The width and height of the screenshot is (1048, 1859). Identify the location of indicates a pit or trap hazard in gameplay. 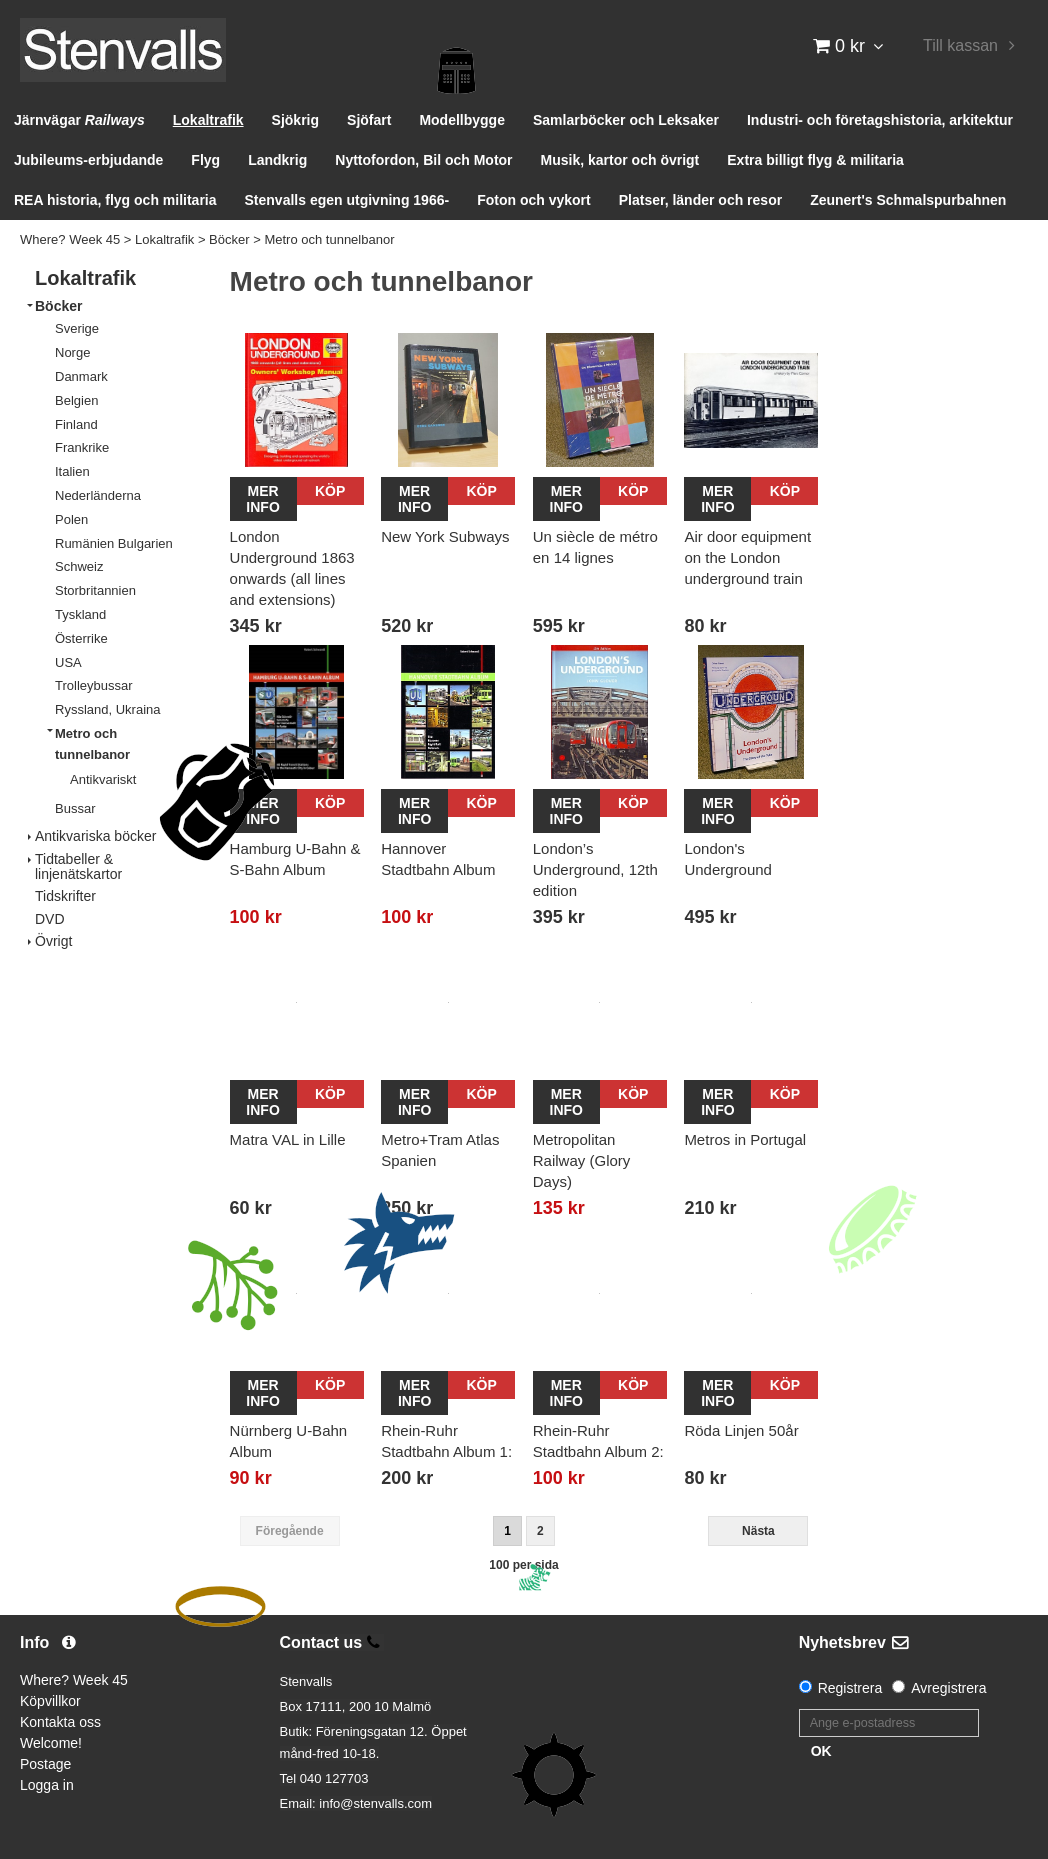
(220, 1606).